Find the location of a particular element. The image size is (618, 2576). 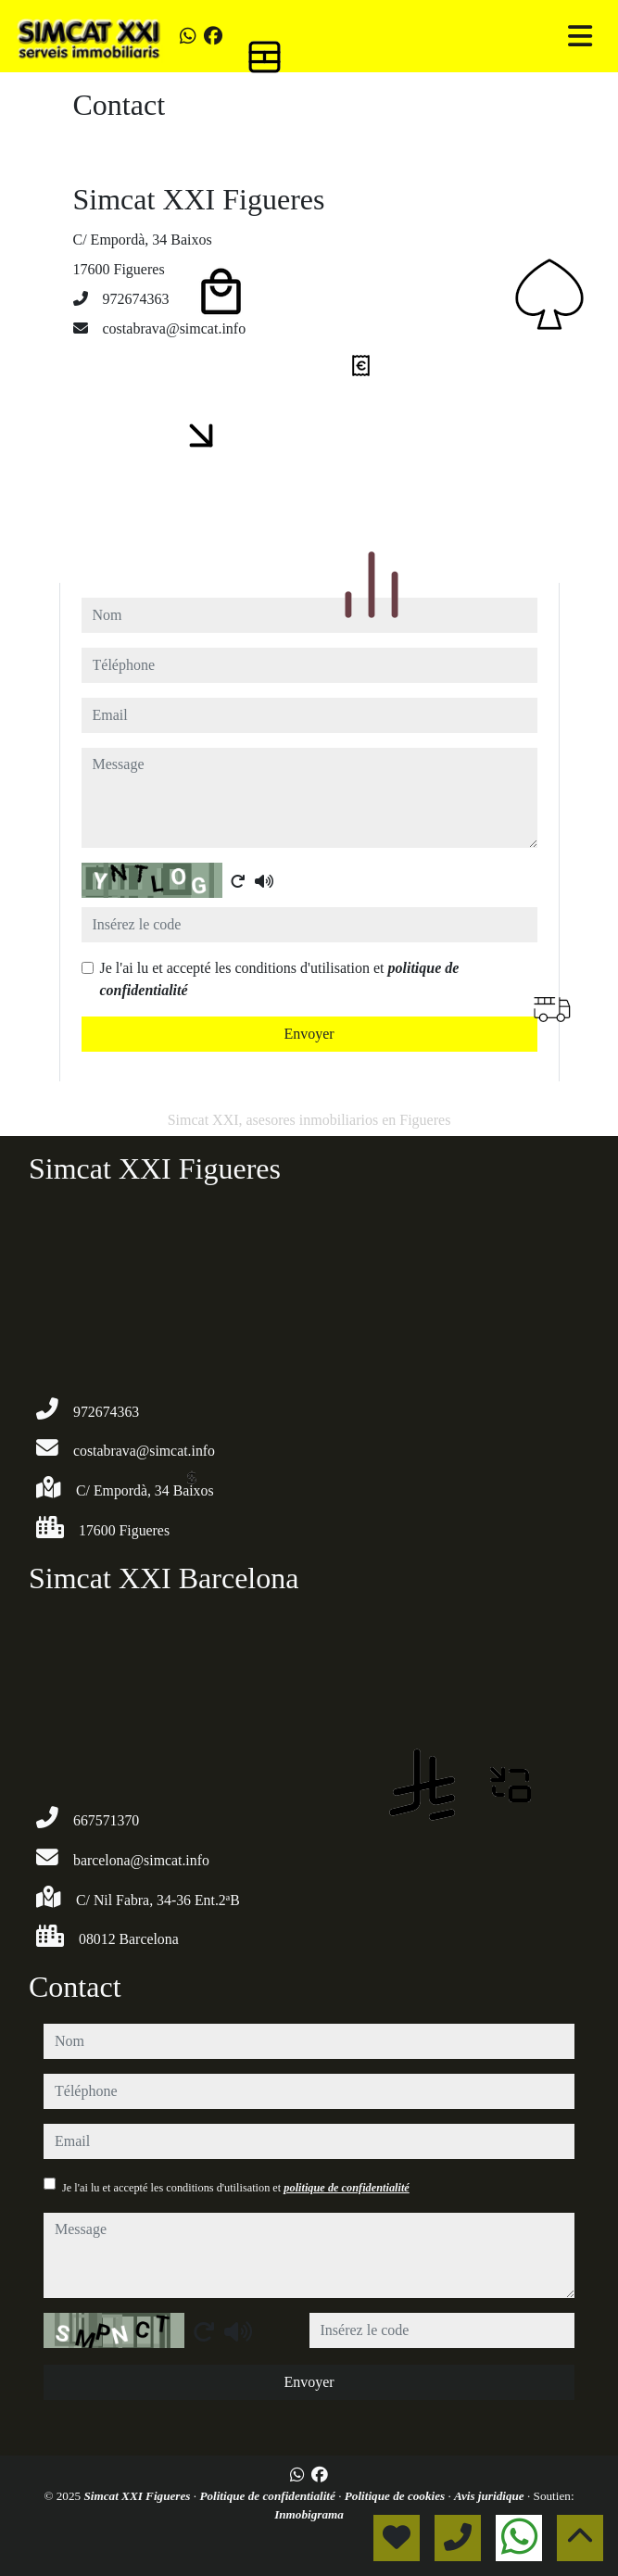

indicates emergency services or fire department is located at coordinates (550, 1007).